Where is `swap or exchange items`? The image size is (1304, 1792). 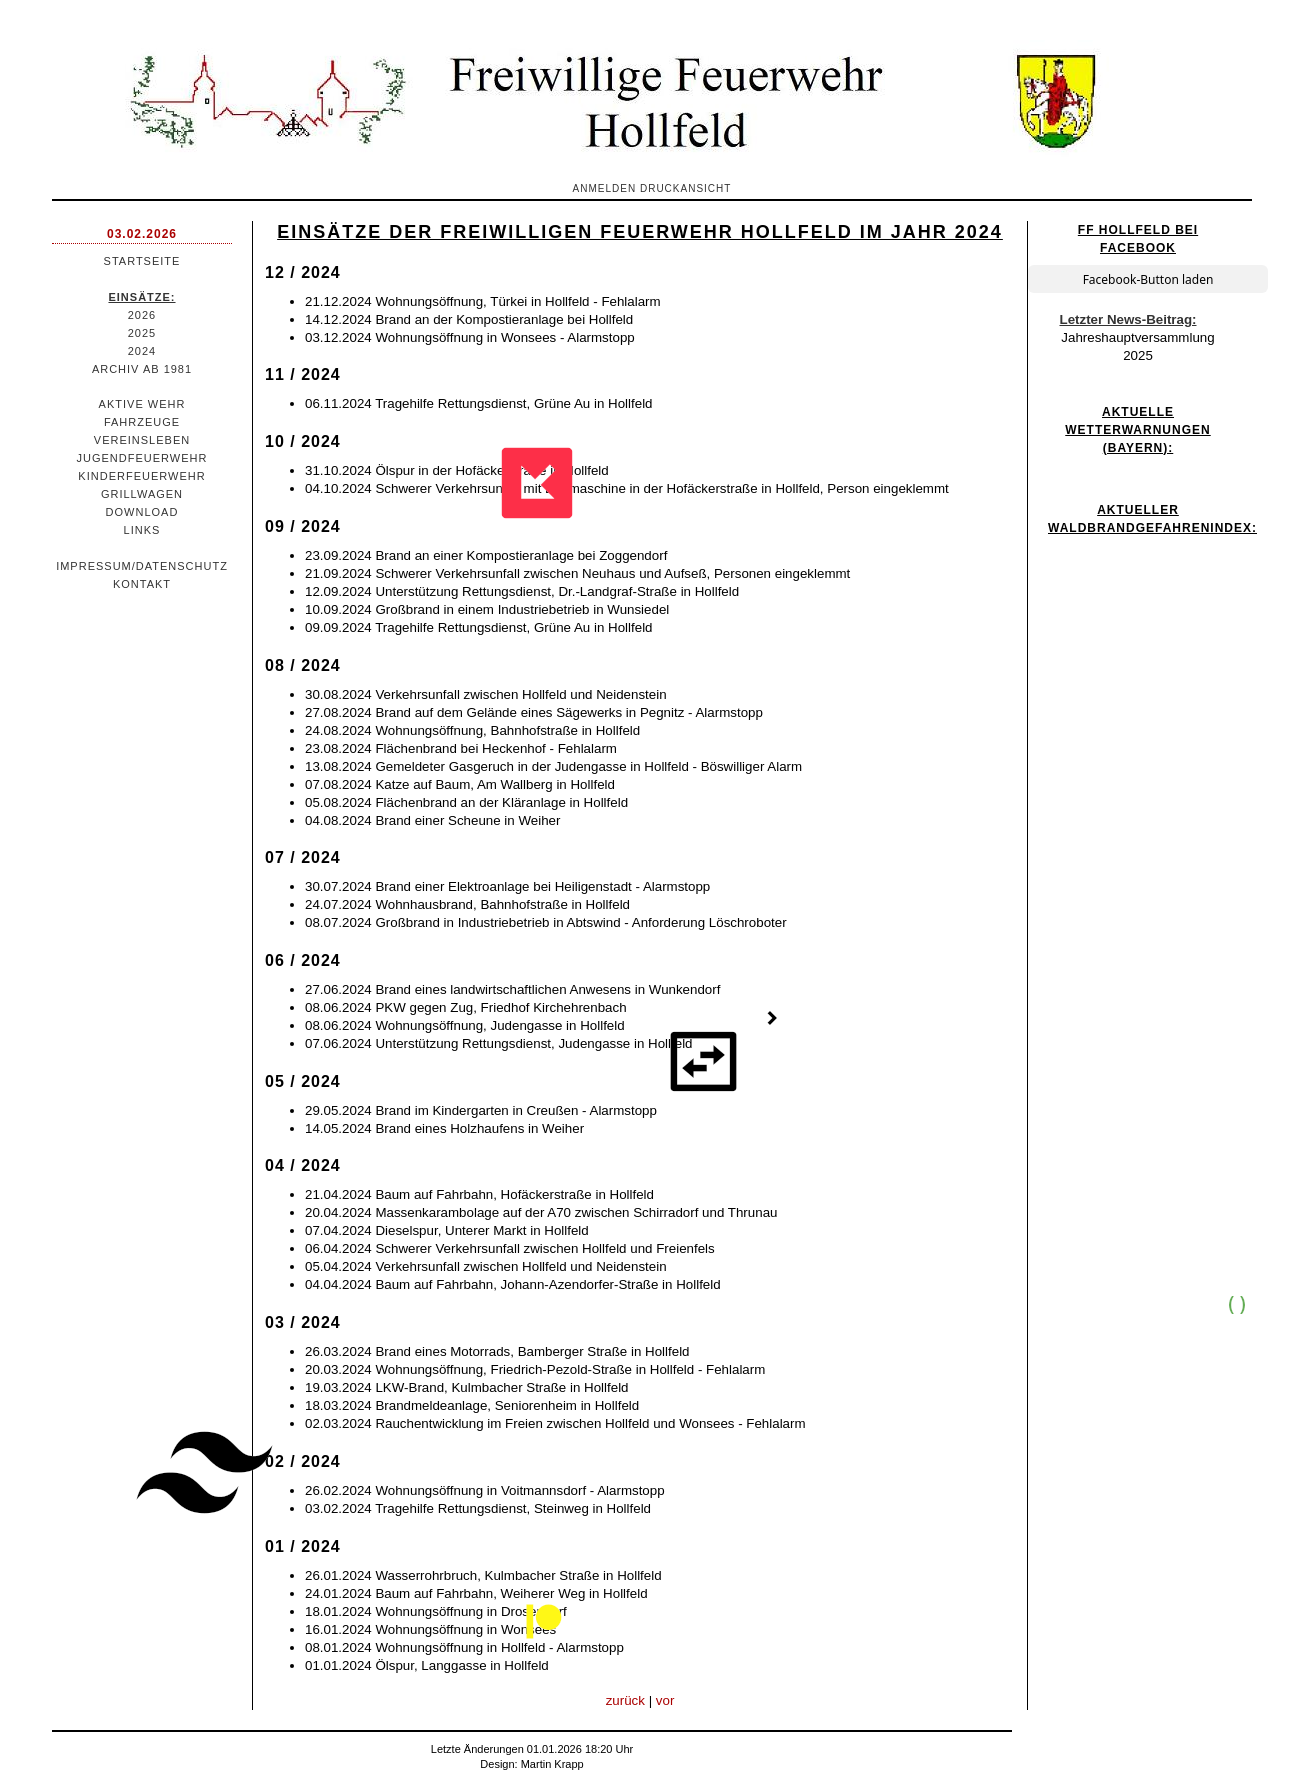 swap or exchange items is located at coordinates (703, 1061).